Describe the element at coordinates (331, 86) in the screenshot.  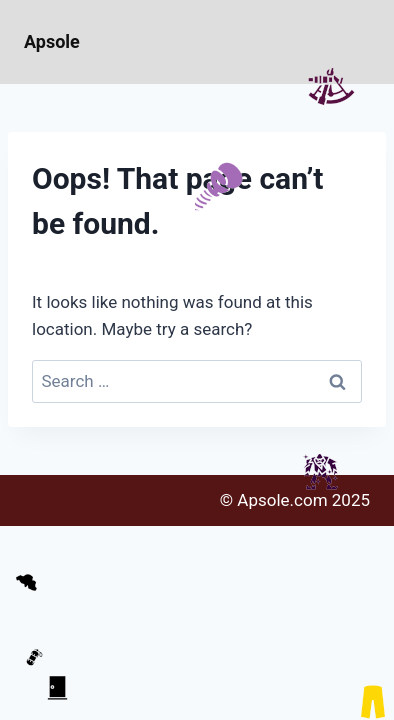
I see `access navigation or mapping tools` at that location.